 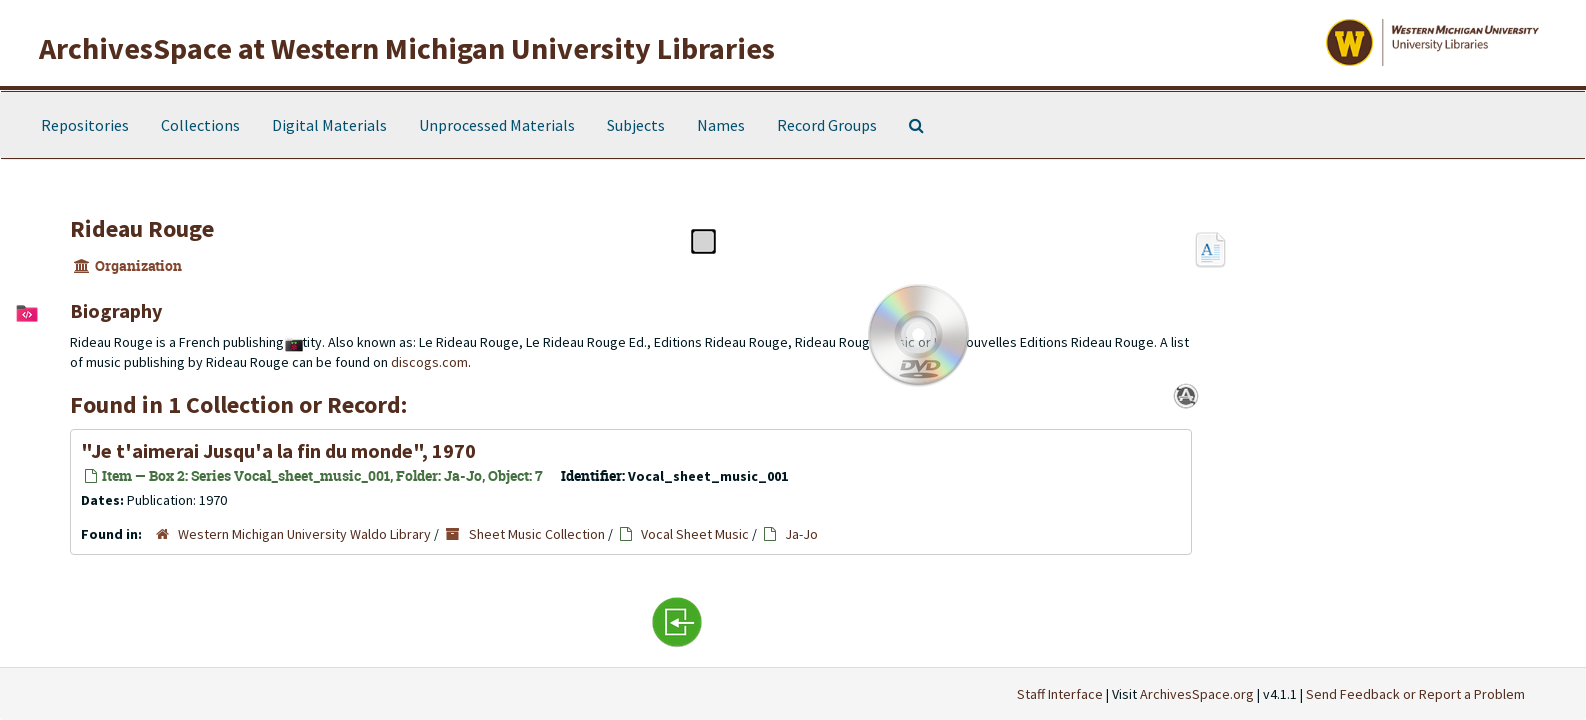 What do you see at coordinates (1186, 396) in the screenshot?
I see `check for available software updates` at bounding box center [1186, 396].